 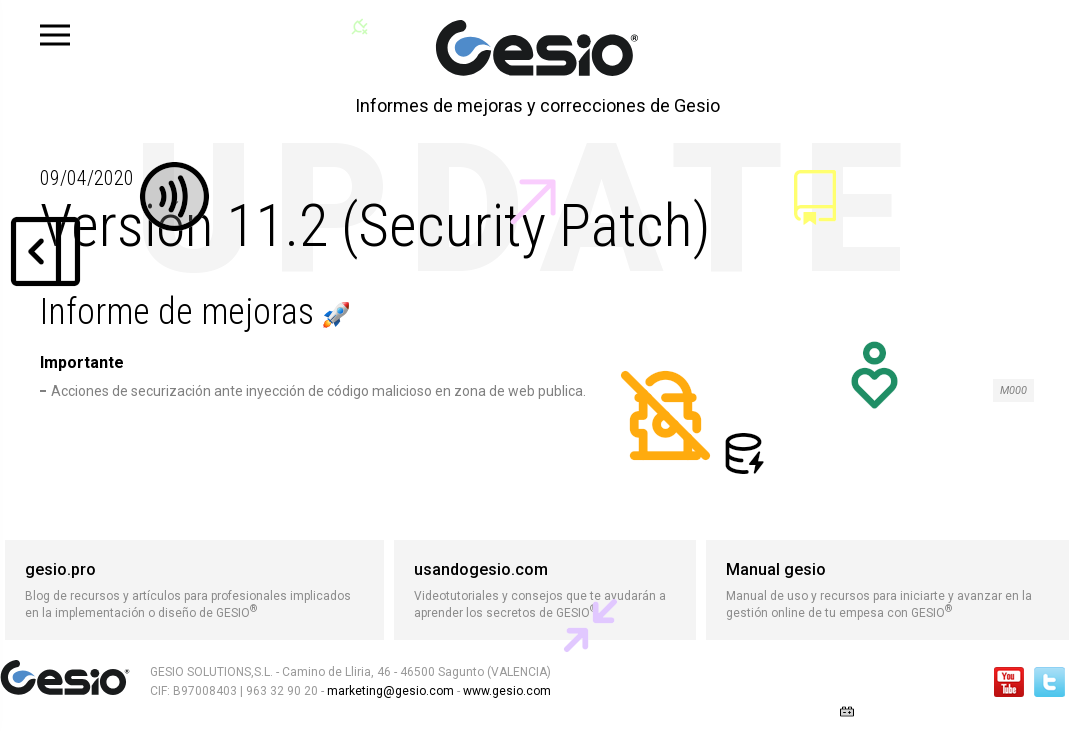 I want to click on tap to pay with contactless payment, so click(x=174, y=196).